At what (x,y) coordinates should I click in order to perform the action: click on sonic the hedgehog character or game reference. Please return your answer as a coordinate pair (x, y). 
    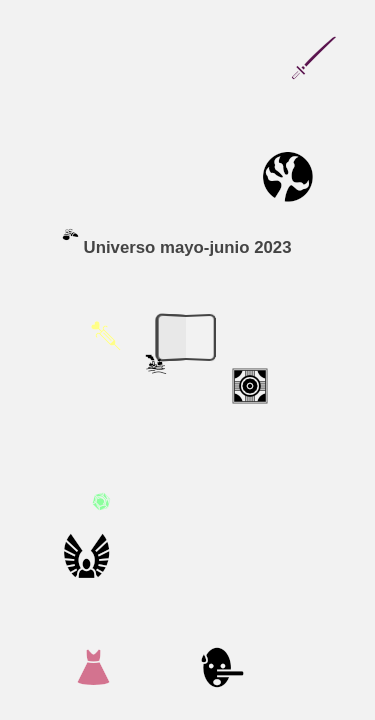
    Looking at the image, I should click on (70, 234).